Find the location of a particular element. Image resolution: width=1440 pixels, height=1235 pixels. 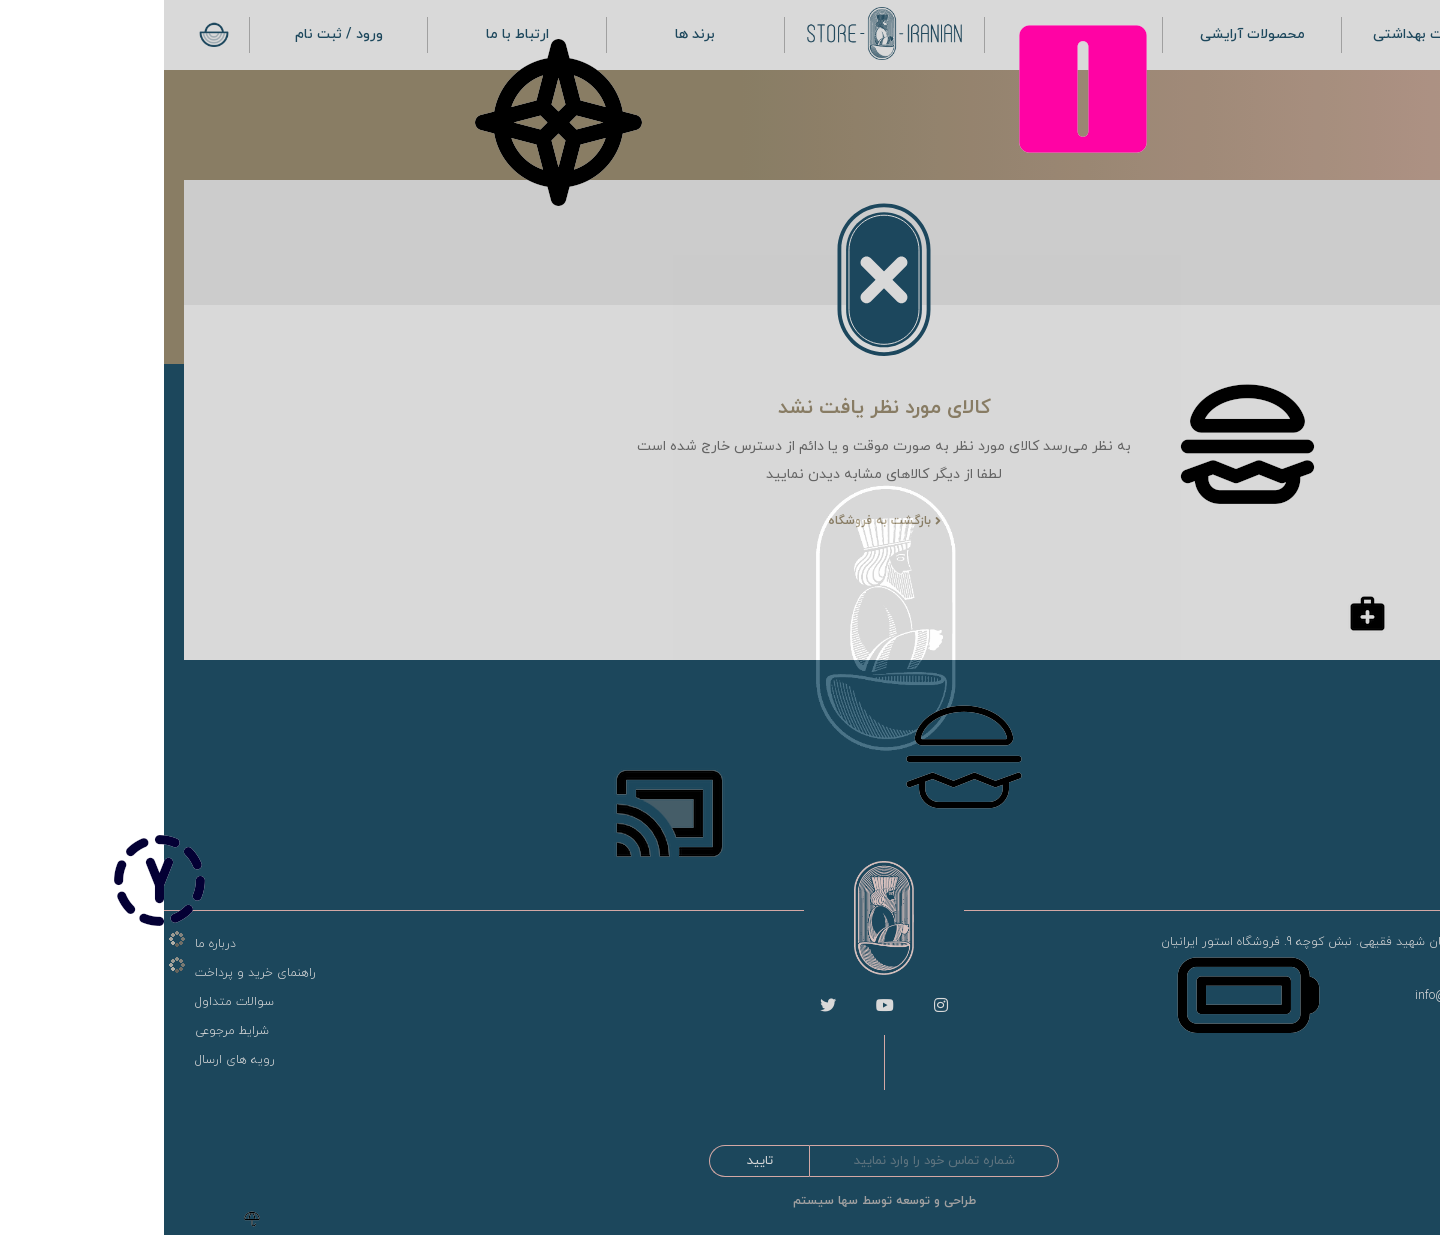

indicates active casting to a connected device is located at coordinates (669, 813).